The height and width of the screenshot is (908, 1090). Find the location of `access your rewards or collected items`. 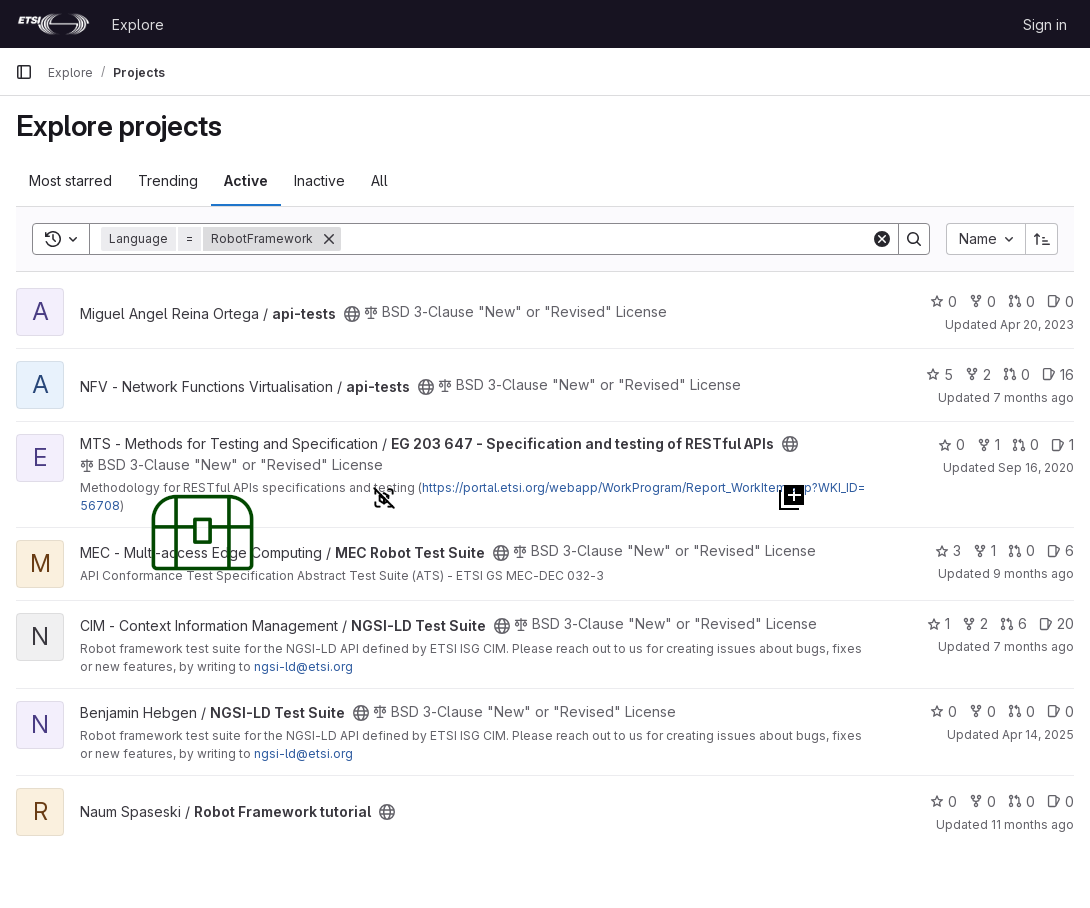

access your rewards or collected items is located at coordinates (202, 534).